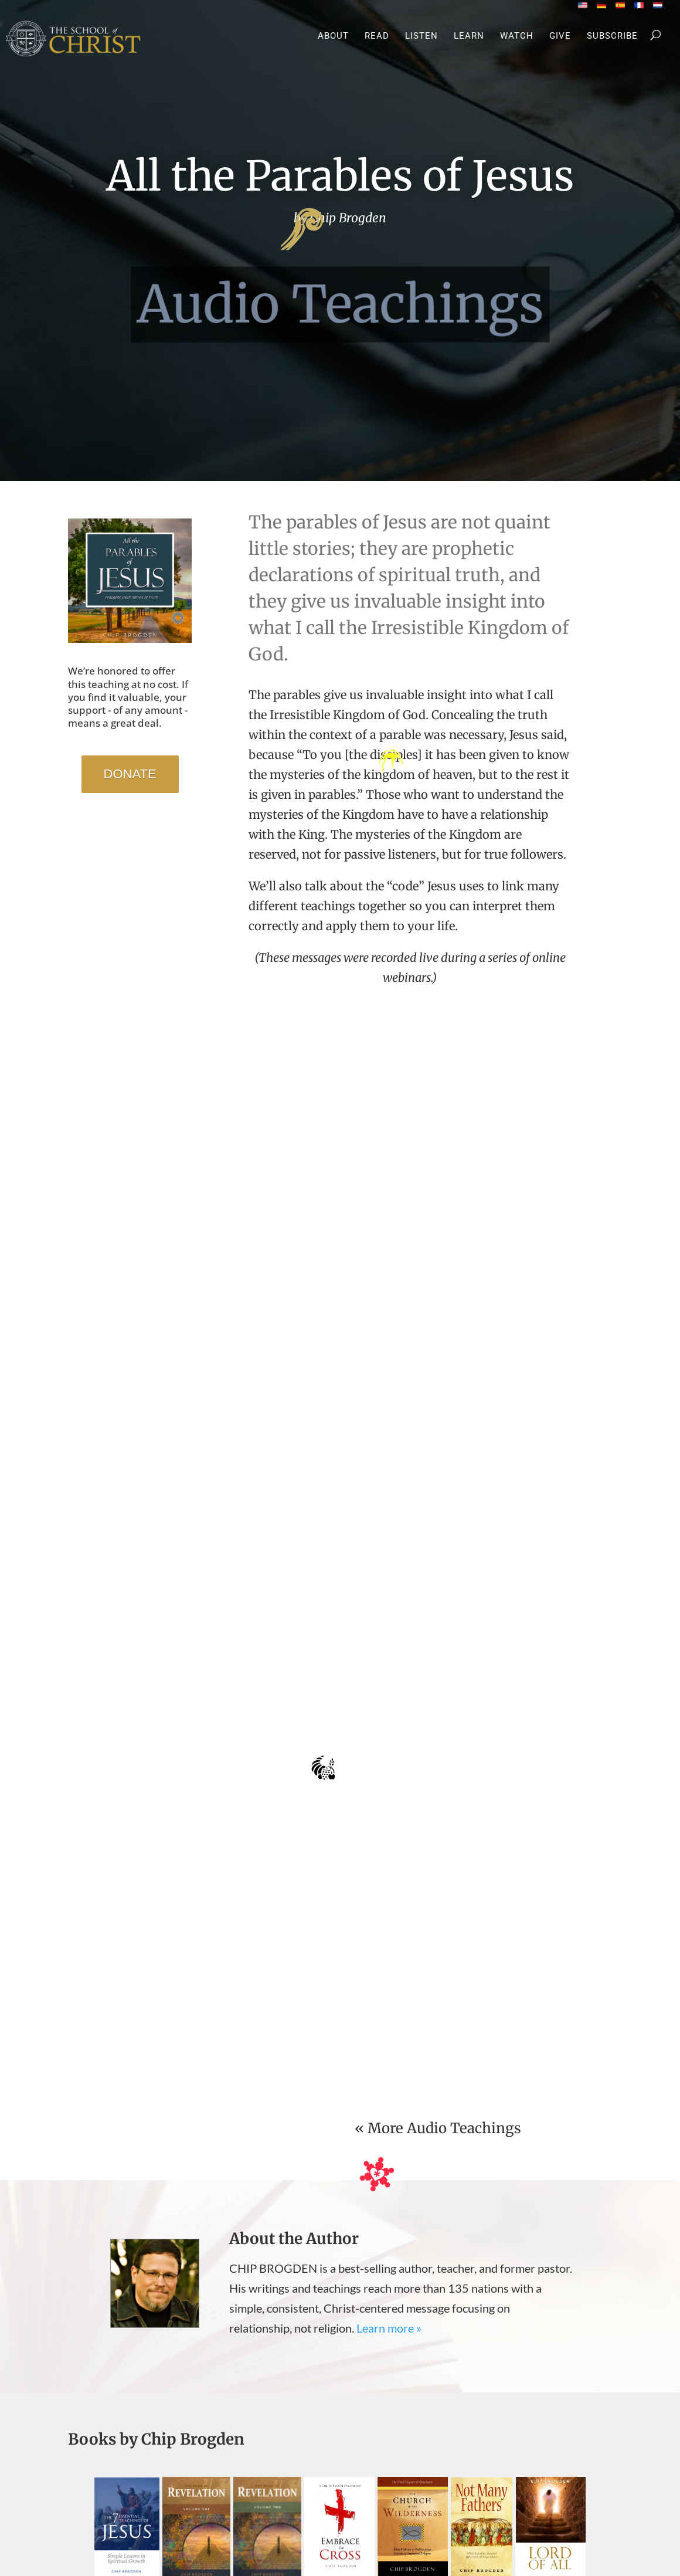 The image size is (680, 2576). What do you see at coordinates (391, 760) in the screenshot?
I see `indicates a volcano or volcanic area on a map` at bounding box center [391, 760].